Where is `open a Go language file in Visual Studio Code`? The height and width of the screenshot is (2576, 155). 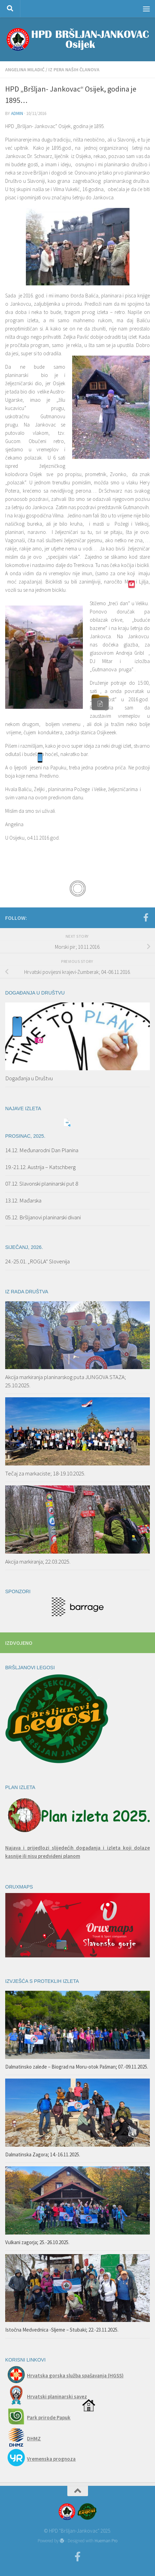 open a Go language file in Visual Studio Code is located at coordinates (67, 1122).